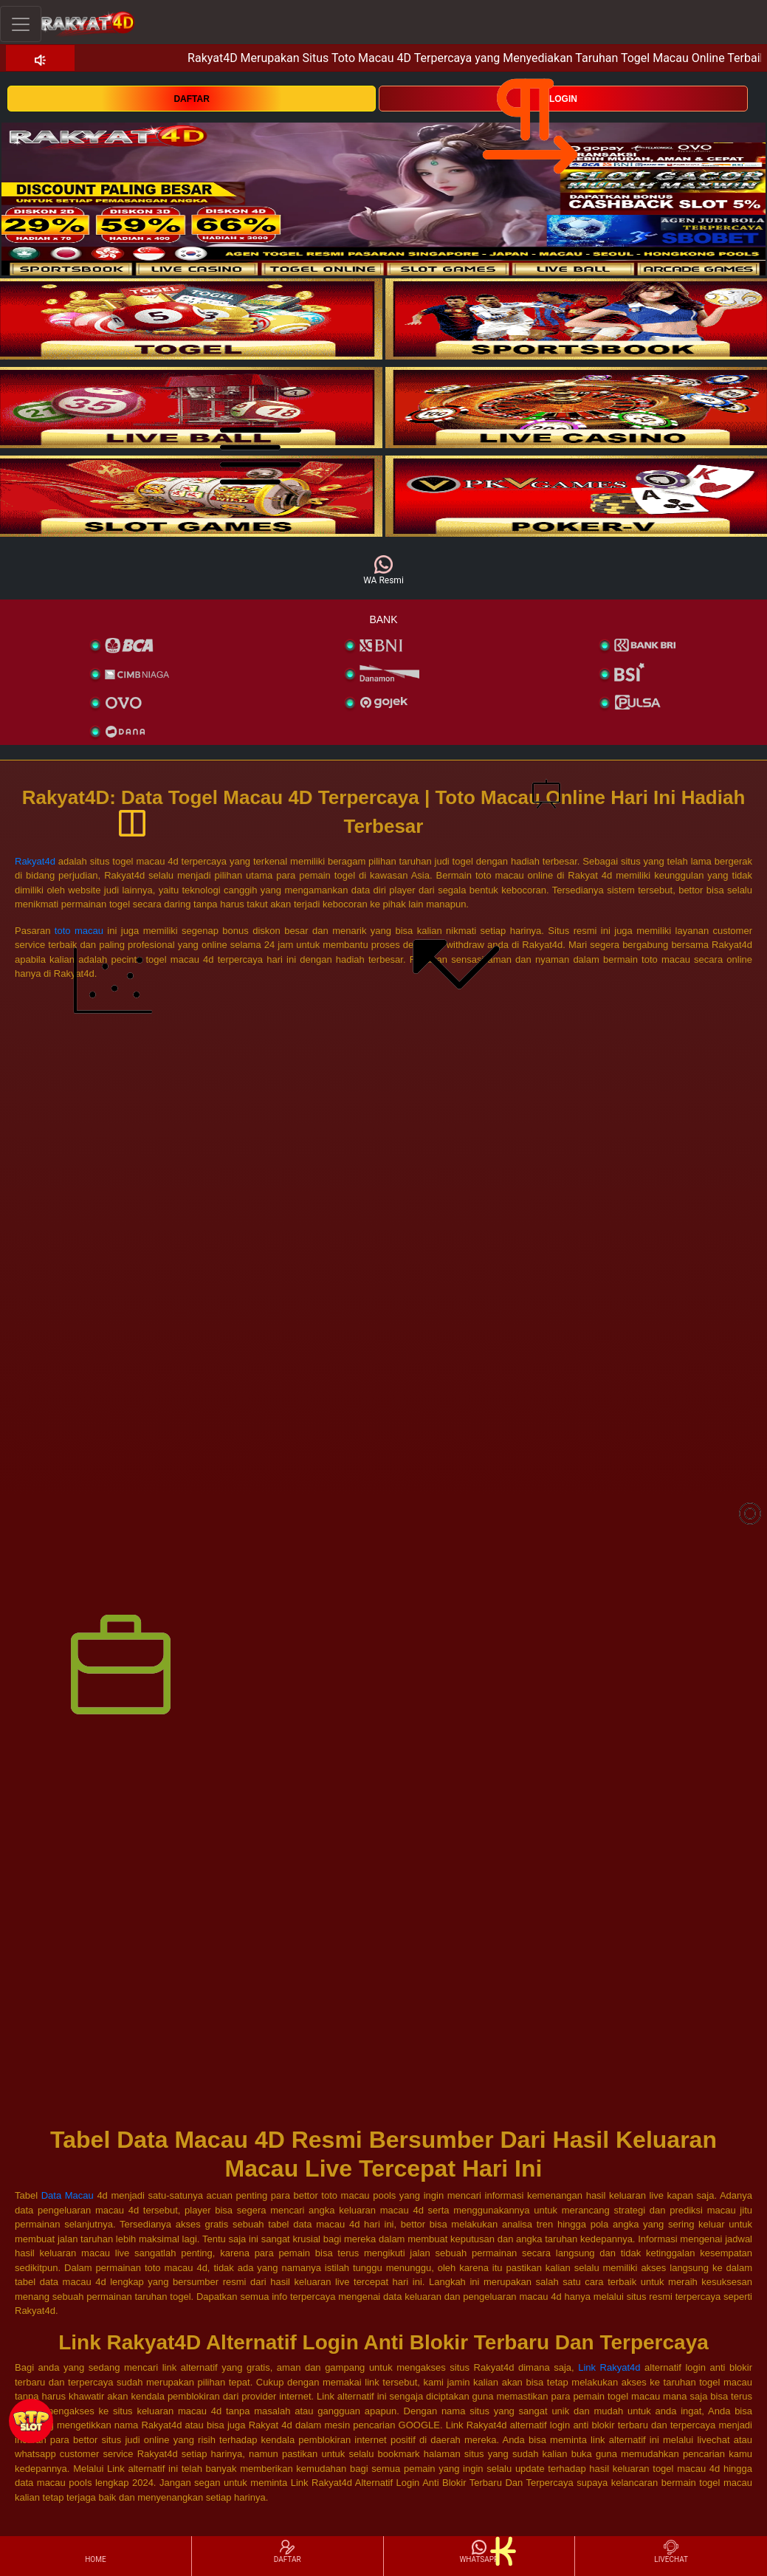 This screenshot has width=767, height=2576. I want to click on move paragraph to the right, so click(530, 126).